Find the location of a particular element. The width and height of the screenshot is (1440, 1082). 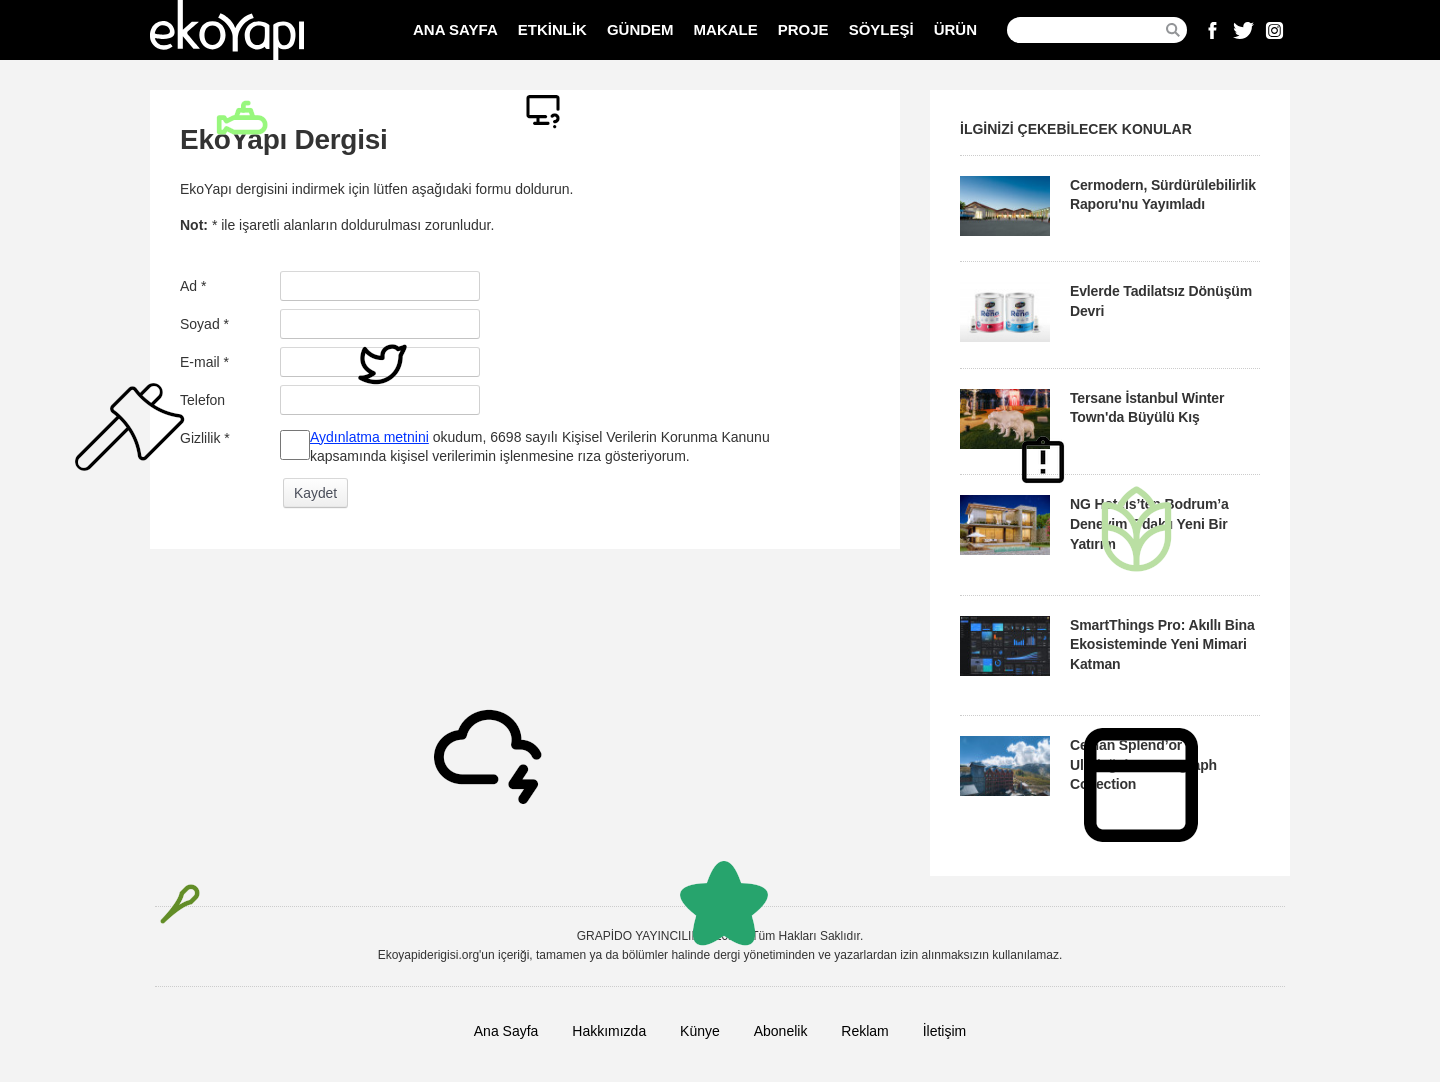

add to favorites is located at coordinates (724, 905).